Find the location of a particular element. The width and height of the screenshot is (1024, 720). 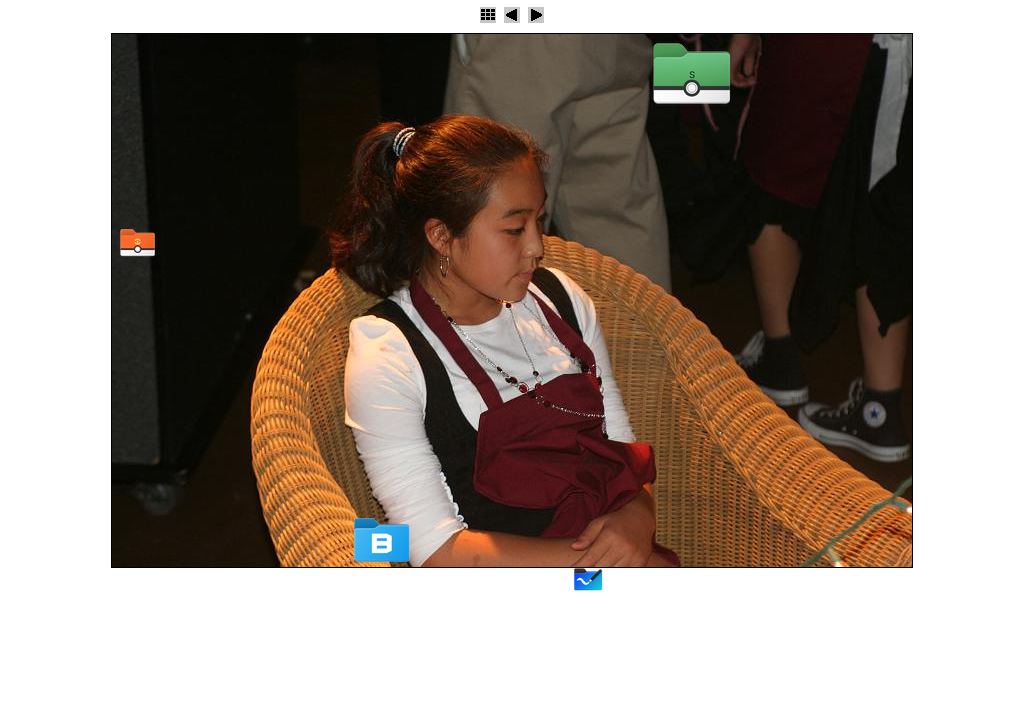

folder containing pokémon-related files or games is located at coordinates (137, 243).